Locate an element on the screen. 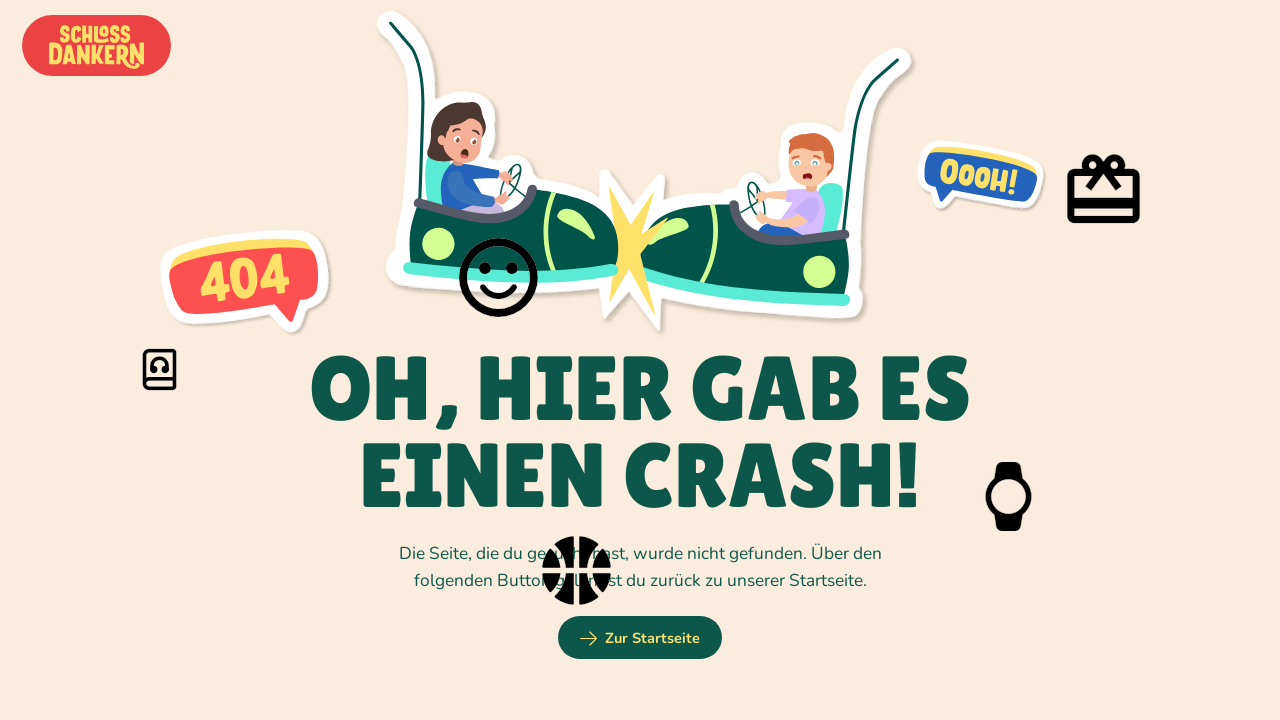  access audiobook library is located at coordinates (159, 369).